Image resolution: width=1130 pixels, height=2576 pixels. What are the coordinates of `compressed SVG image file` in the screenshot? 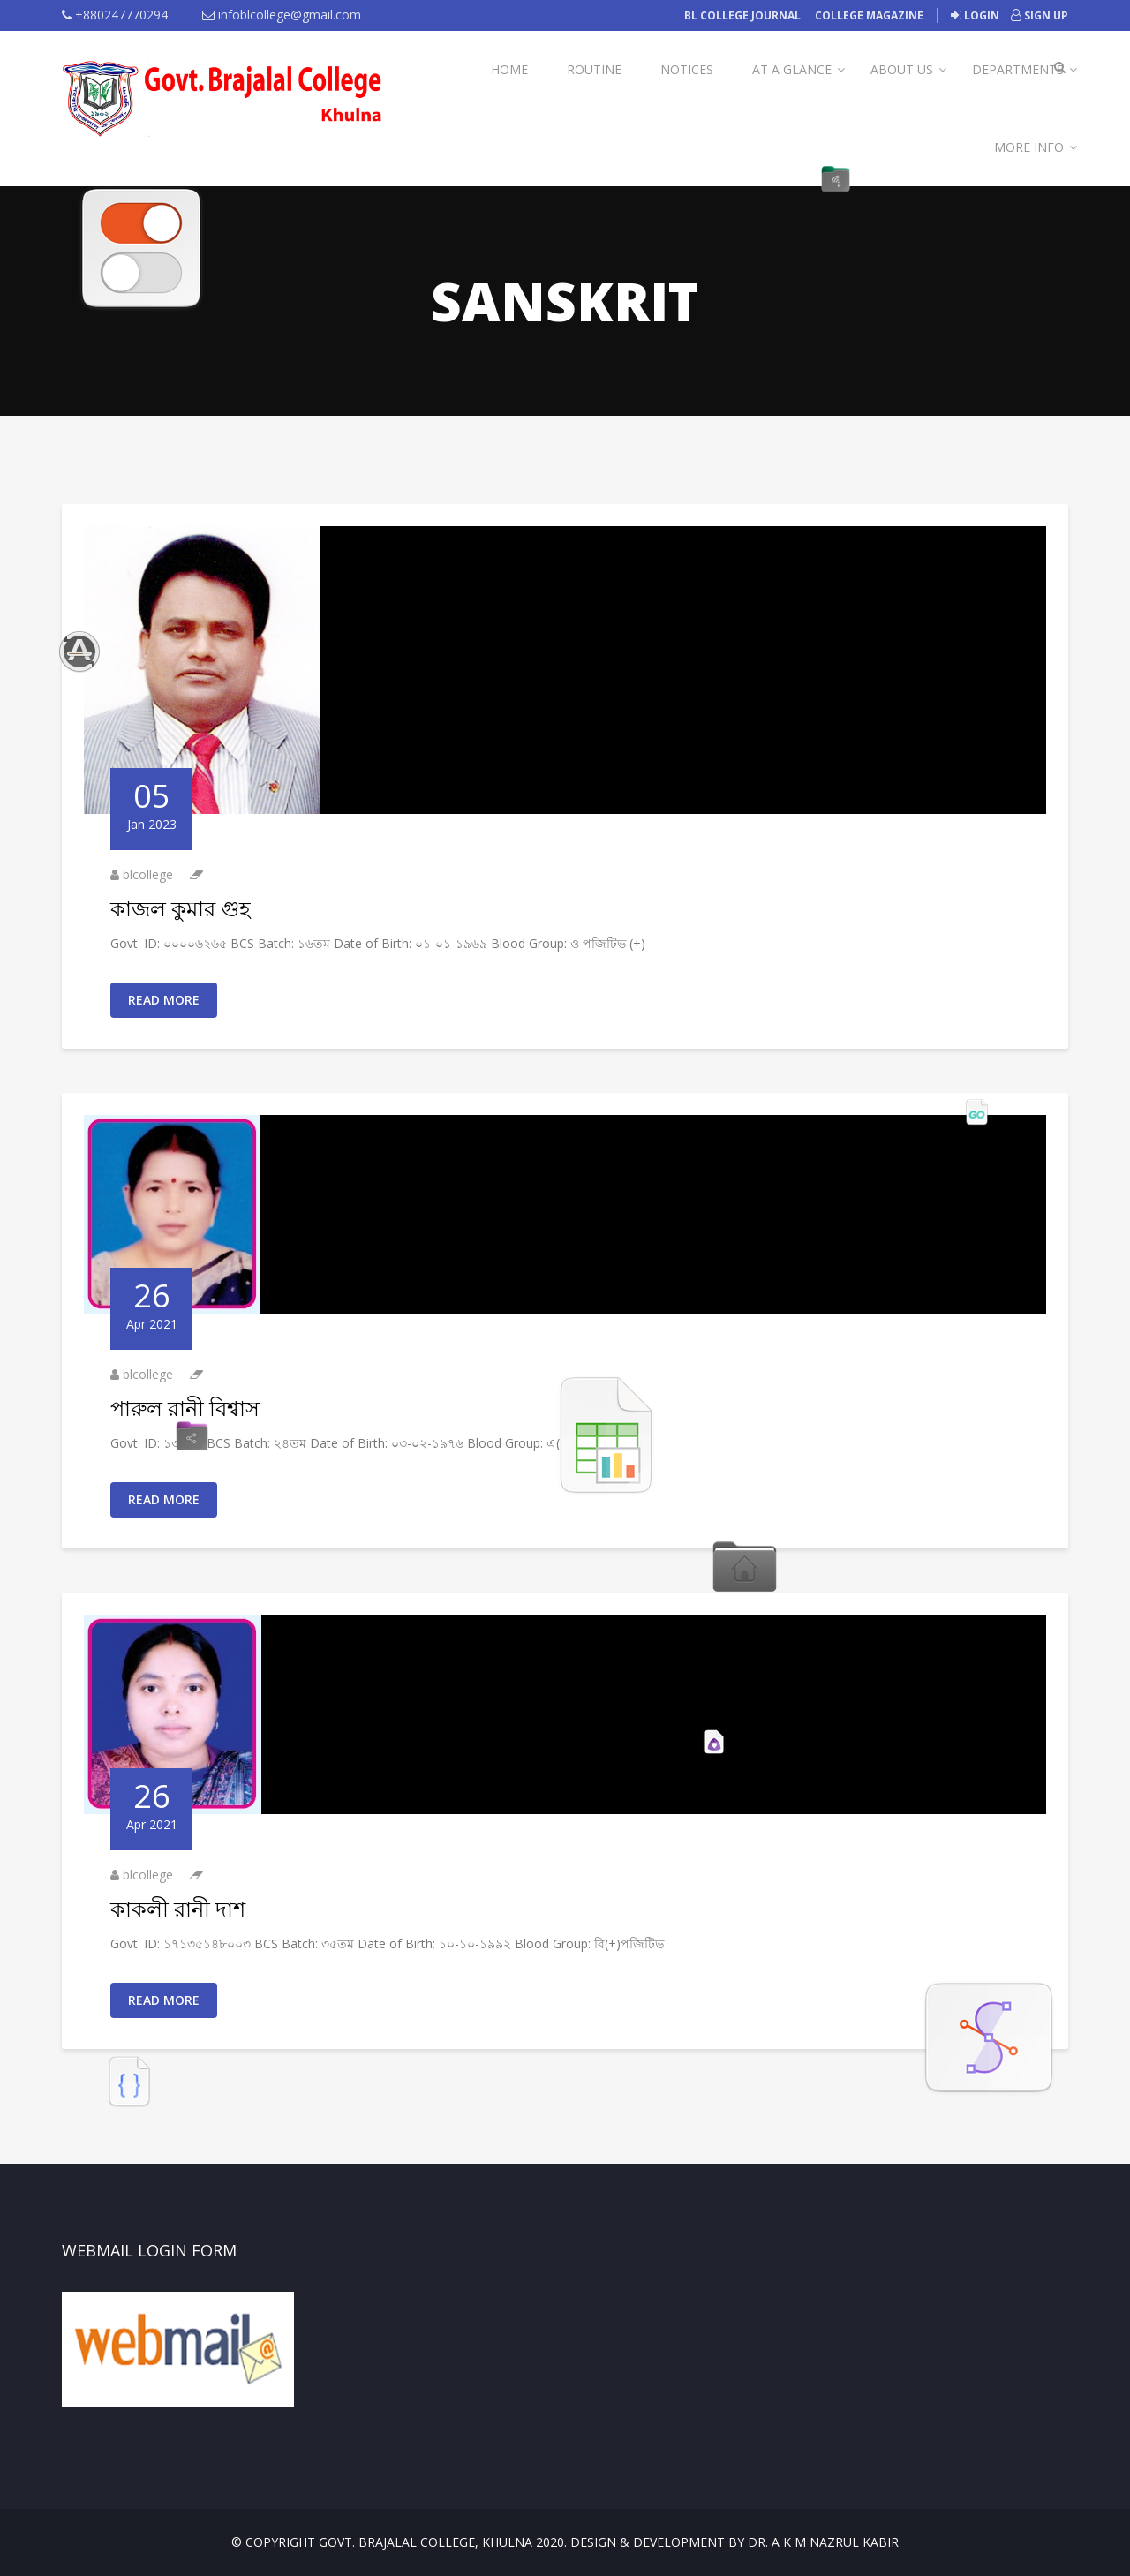 It's located at (989, 2033).